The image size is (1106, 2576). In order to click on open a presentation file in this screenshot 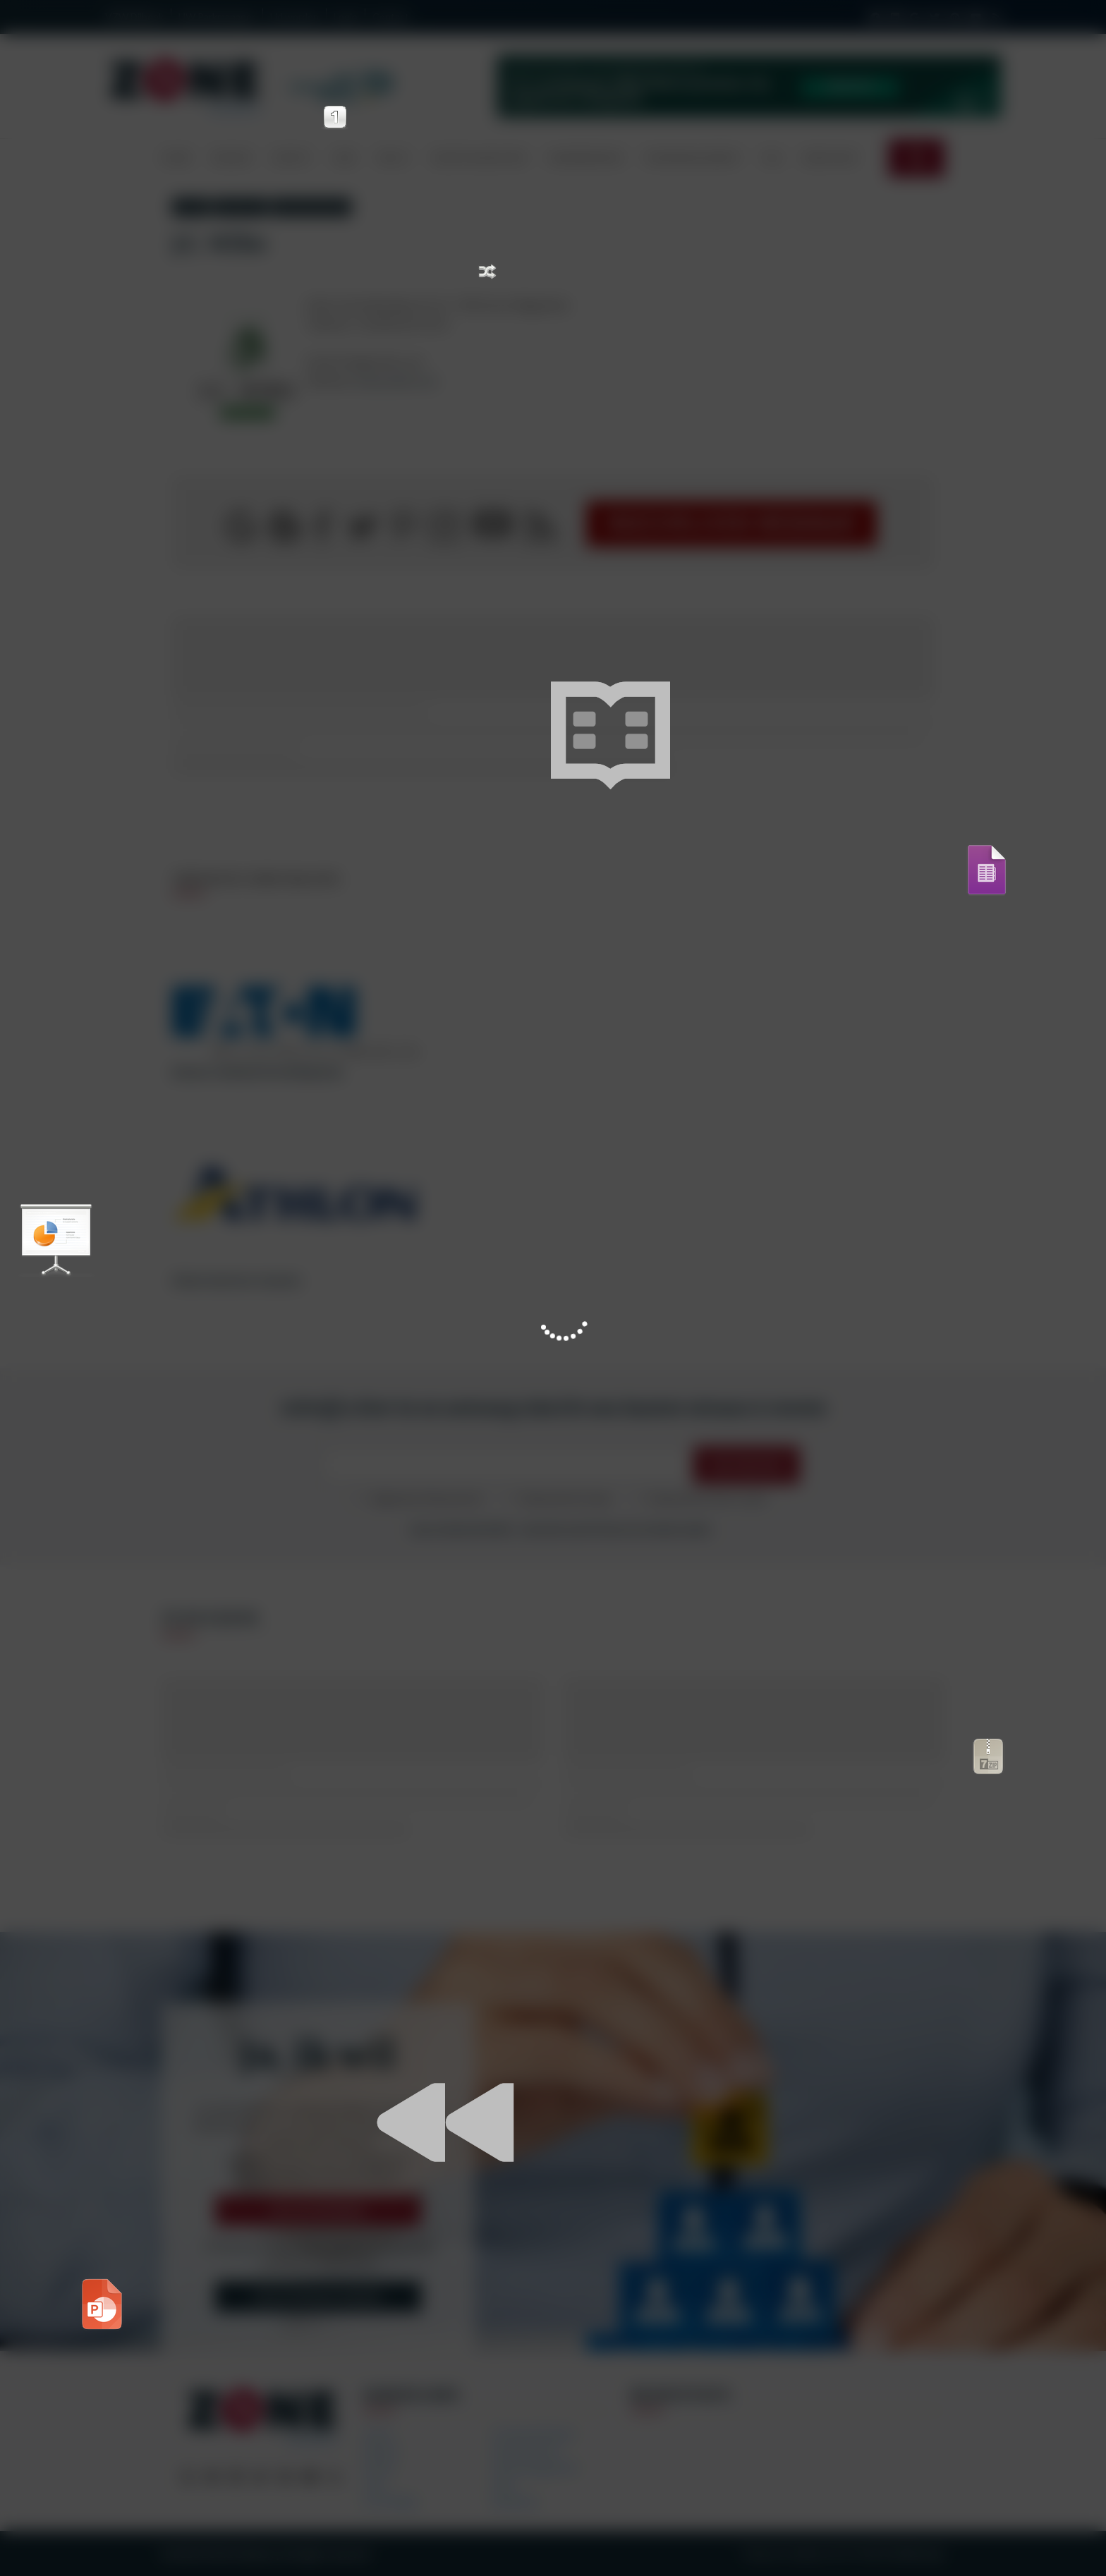, I will do `click(56, 1238)`.